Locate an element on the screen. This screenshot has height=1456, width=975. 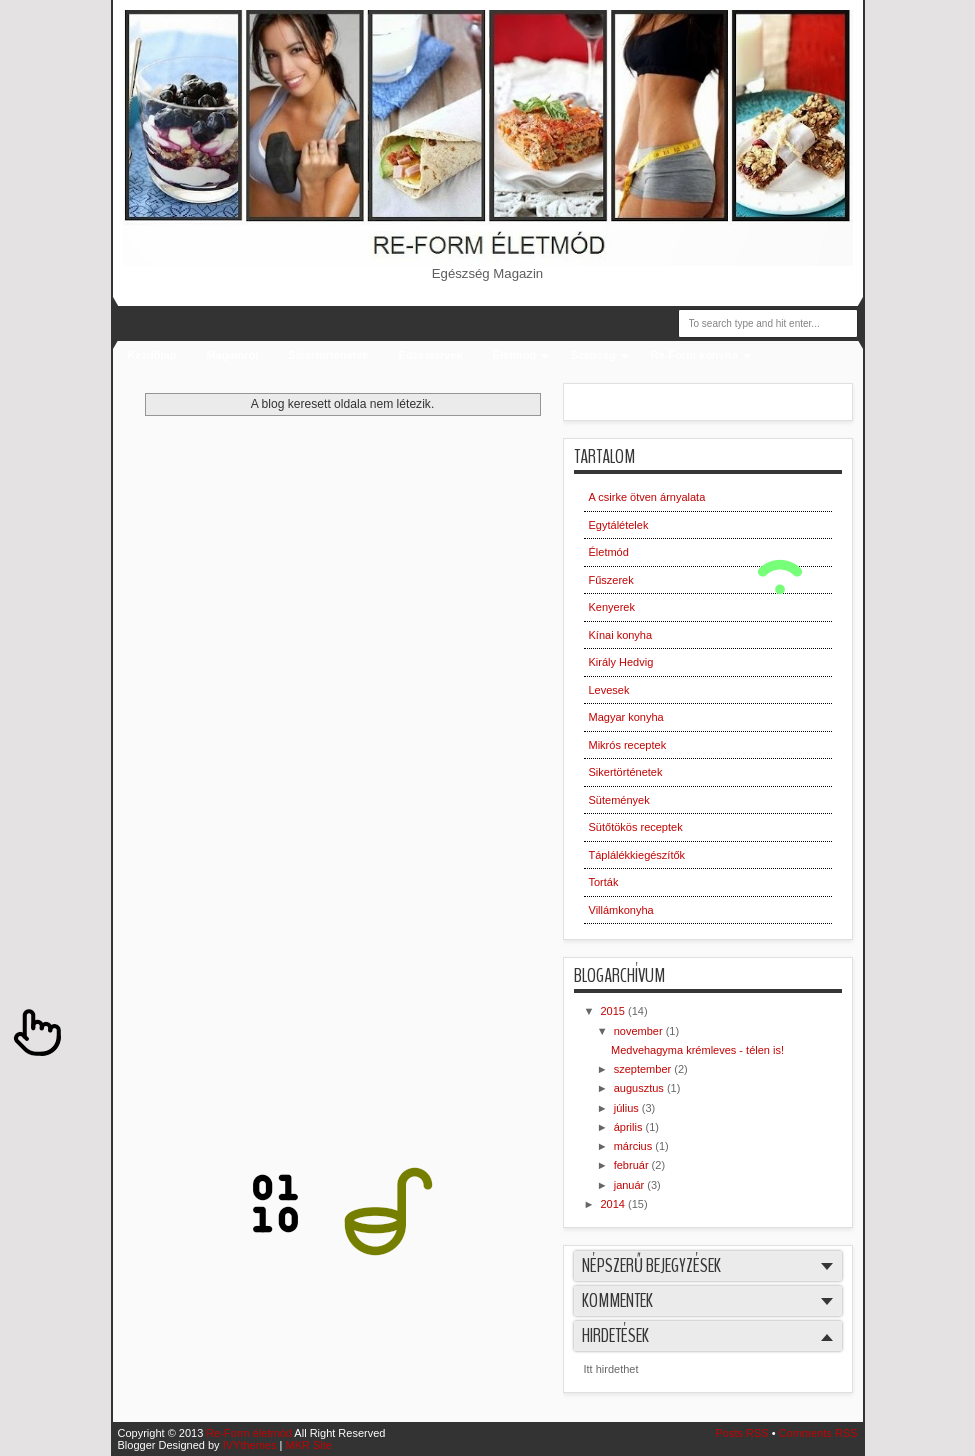
access cooking or recipe features is located at coordinates (388, 1211).